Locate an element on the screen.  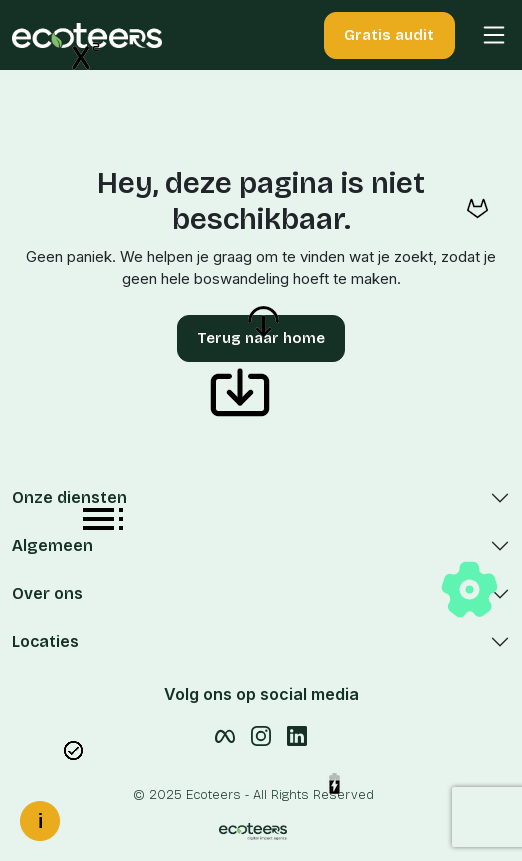
format selected text as superscript is located at coordinates (81, 56).